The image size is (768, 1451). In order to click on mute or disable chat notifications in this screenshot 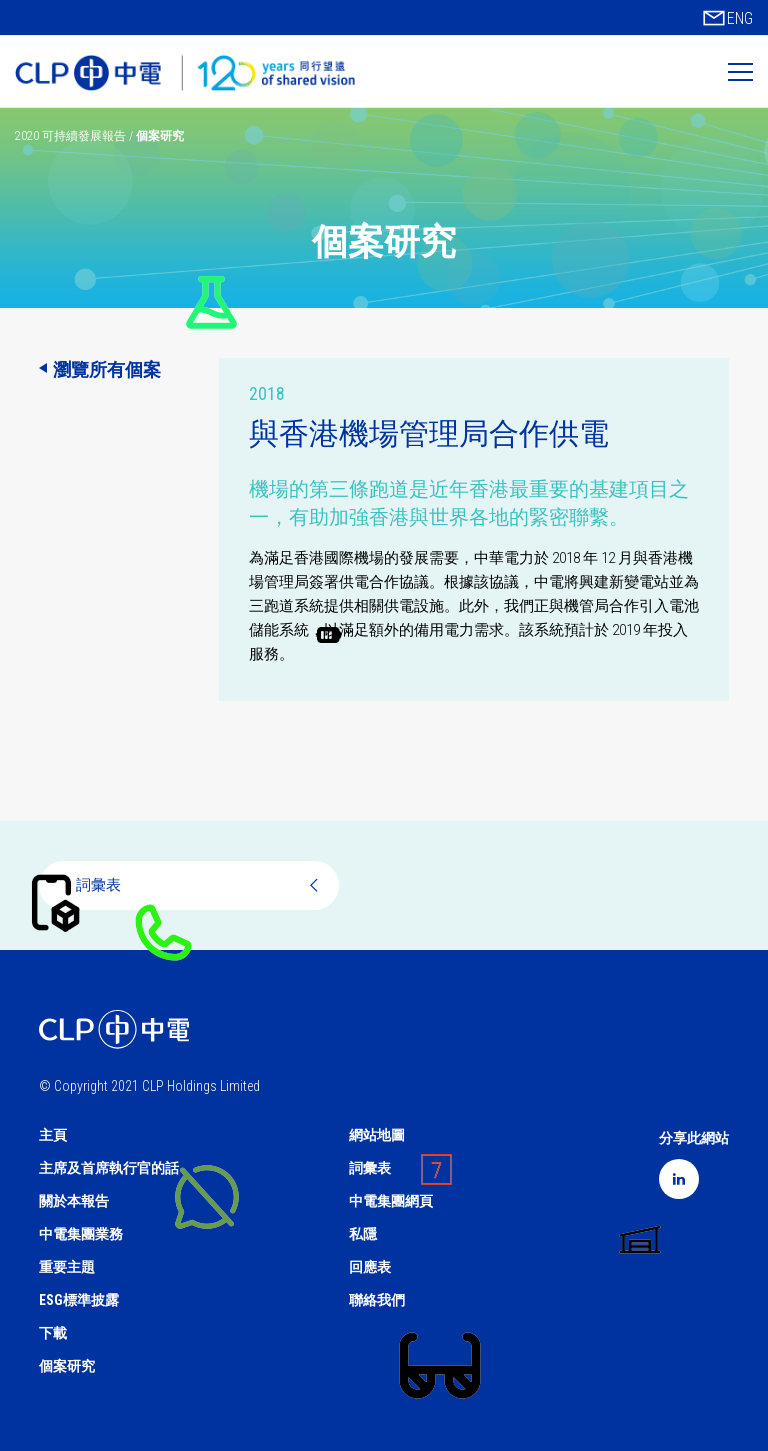, I will do `click(207, 1197)`.